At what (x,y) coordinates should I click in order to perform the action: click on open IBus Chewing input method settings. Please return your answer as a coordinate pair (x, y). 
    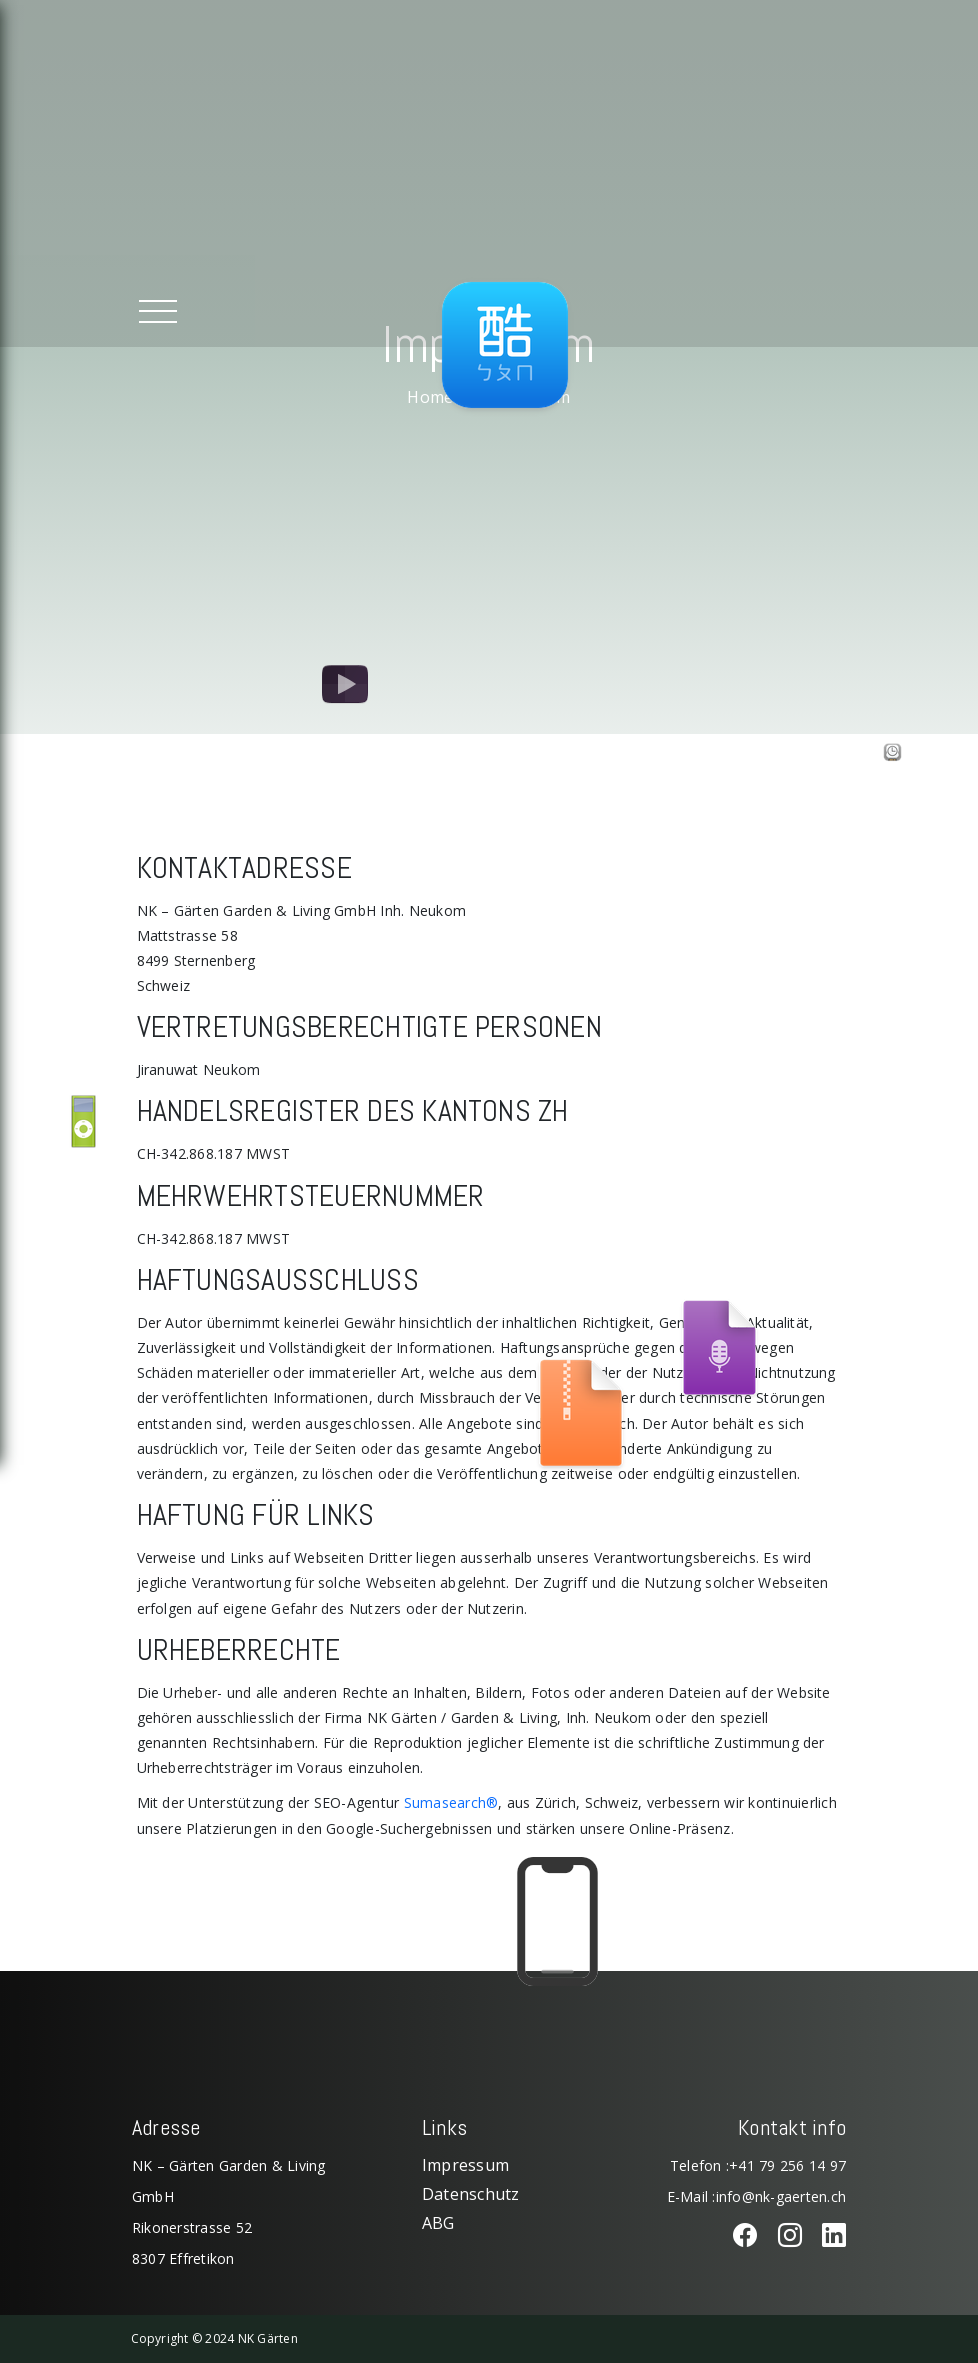
    Looking at the image, I should click on (505, 345).